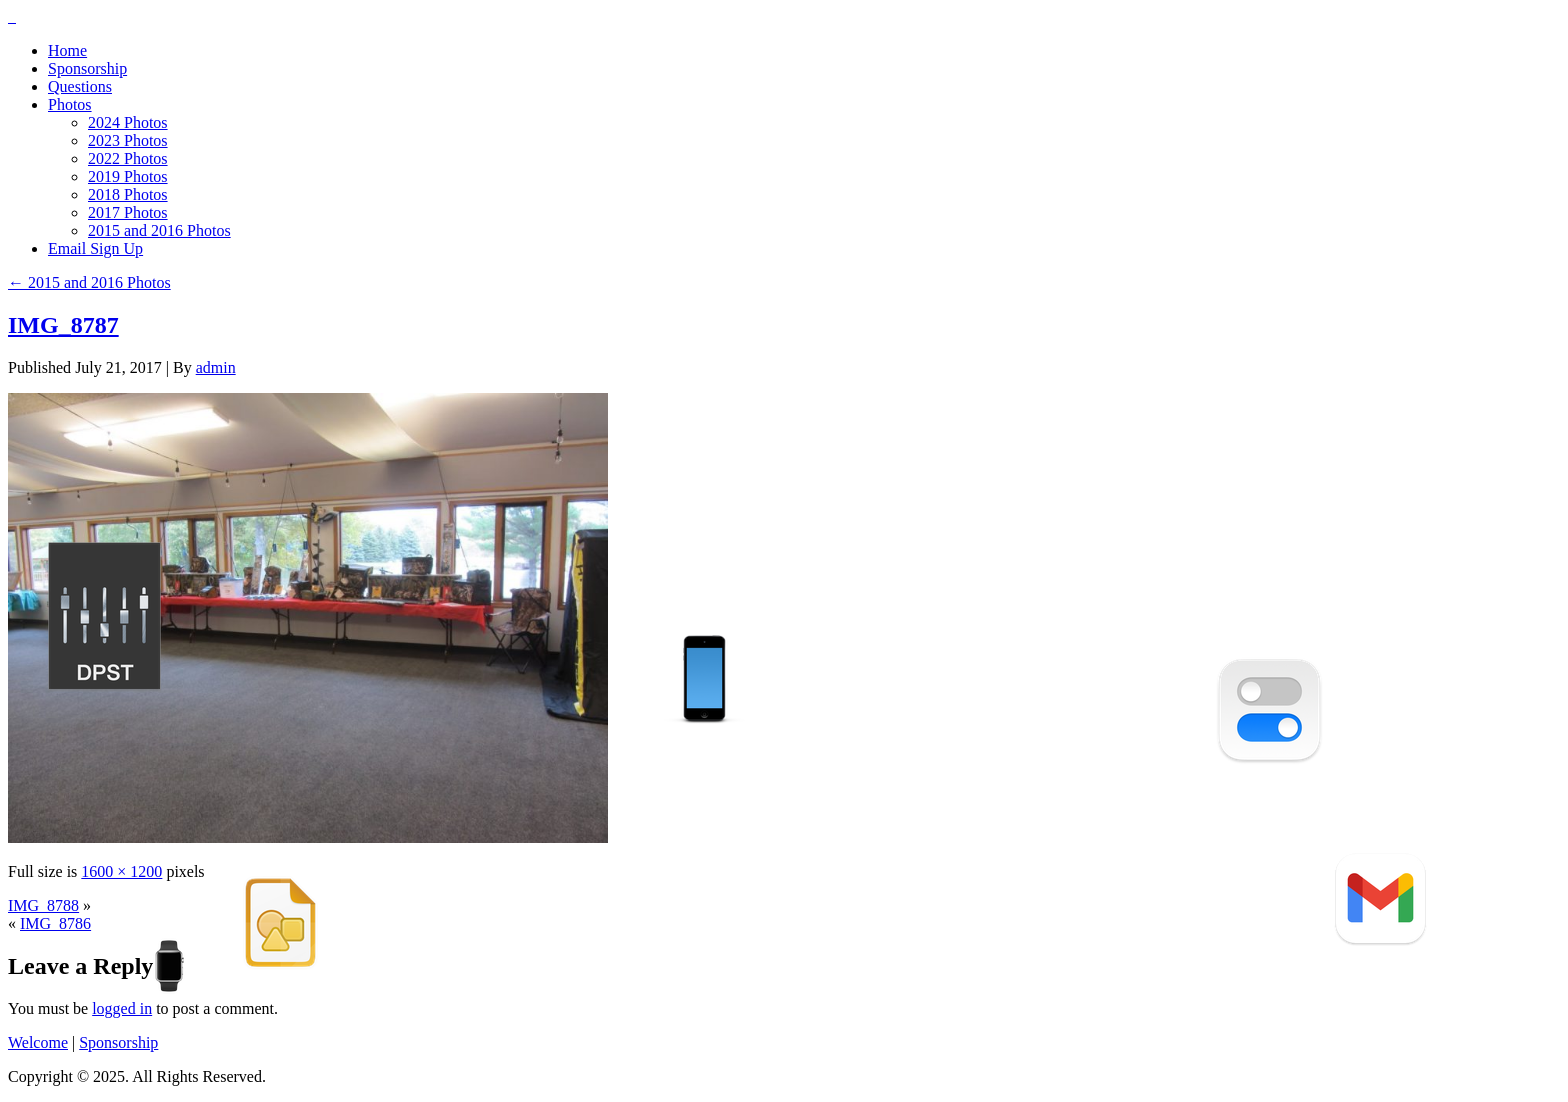  I want to click on open GarageBand audio mixing controls, so click(104, 619).